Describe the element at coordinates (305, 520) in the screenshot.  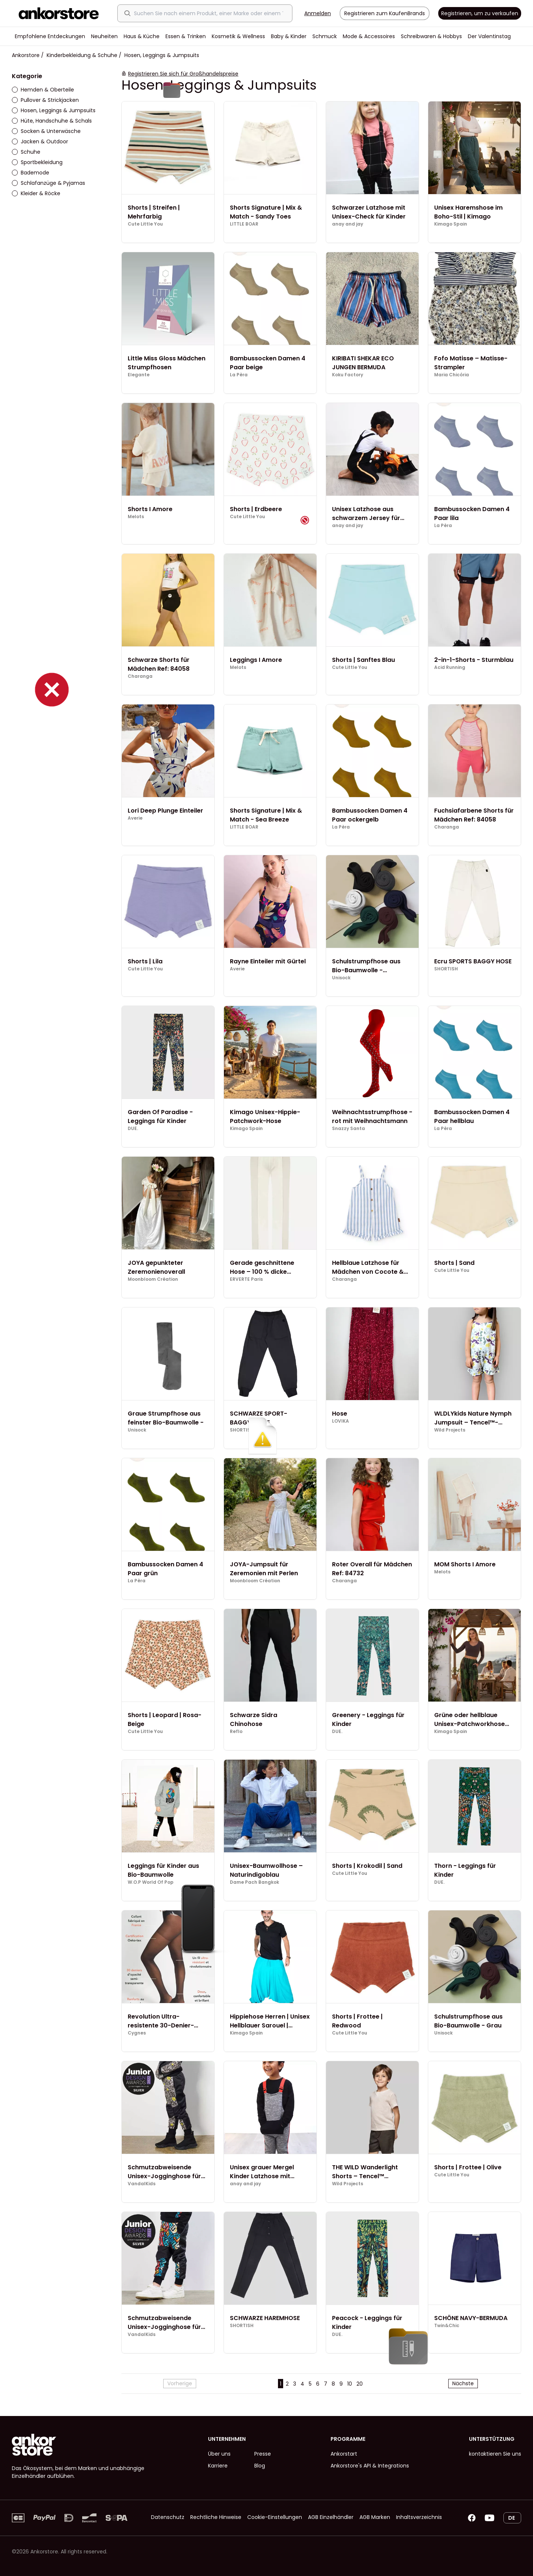
I see `clear or delete text from an input field` at that location.